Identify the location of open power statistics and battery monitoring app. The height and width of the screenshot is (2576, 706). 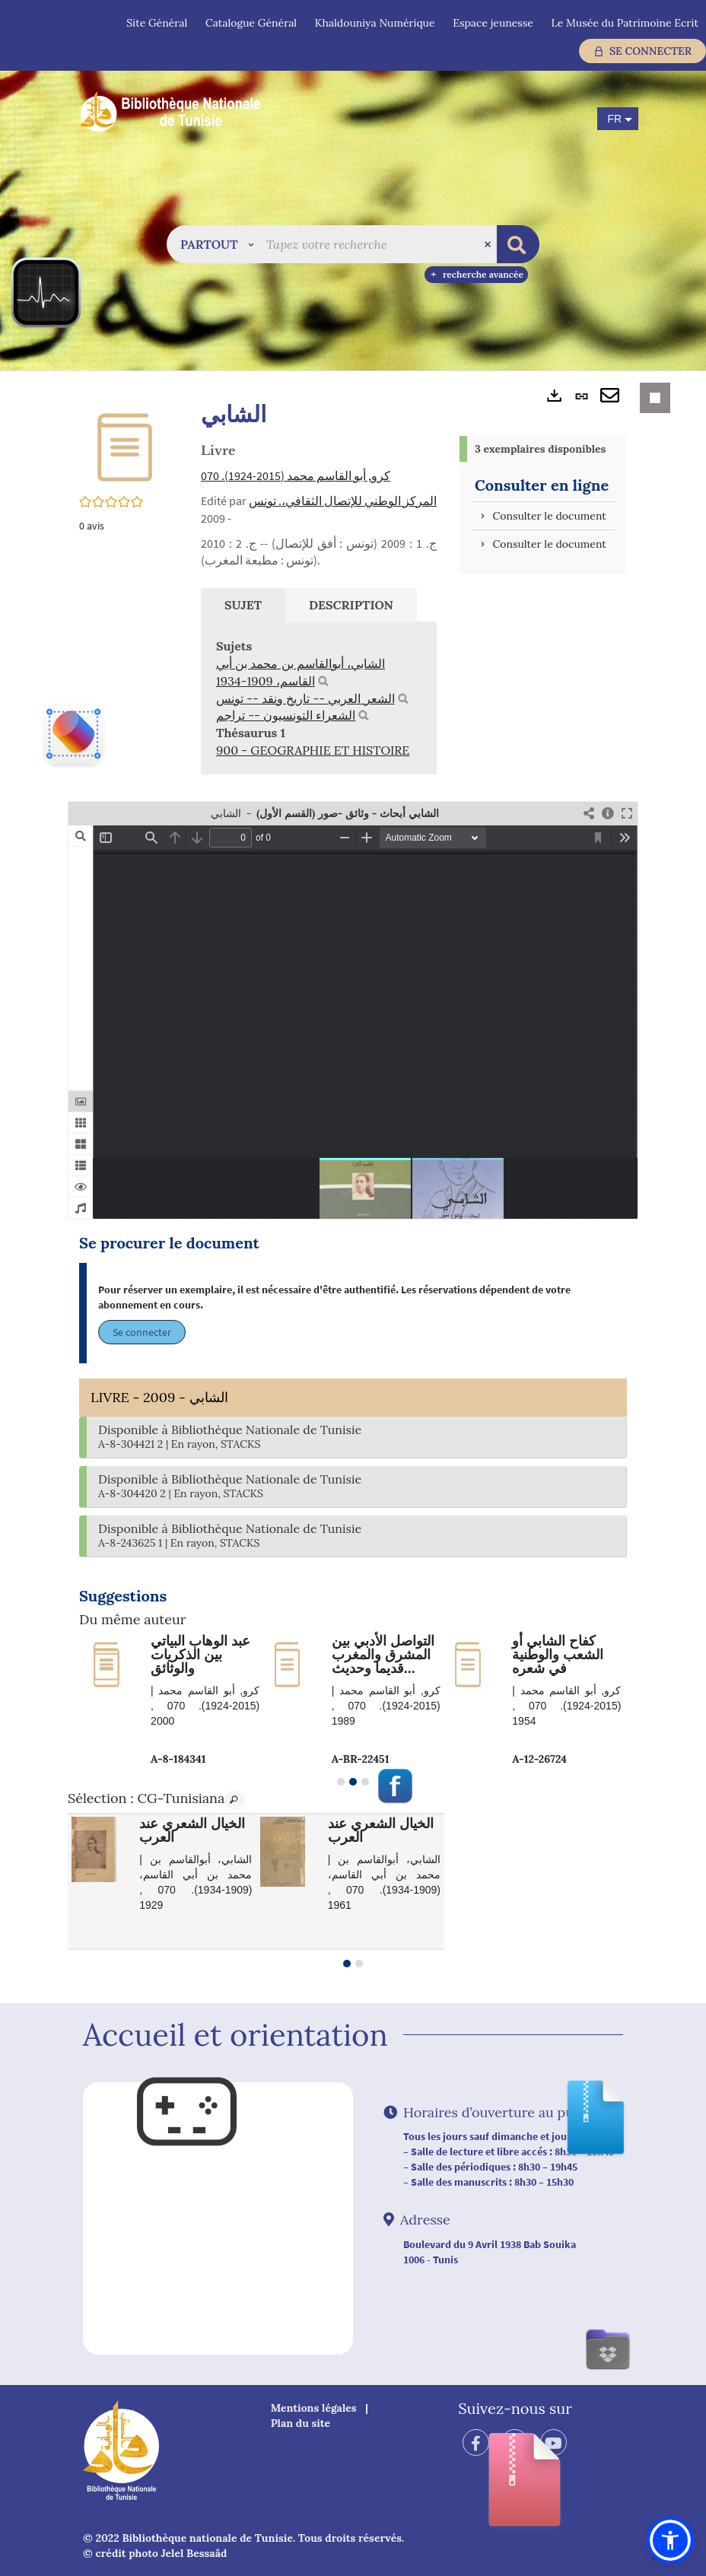
(46, 292).